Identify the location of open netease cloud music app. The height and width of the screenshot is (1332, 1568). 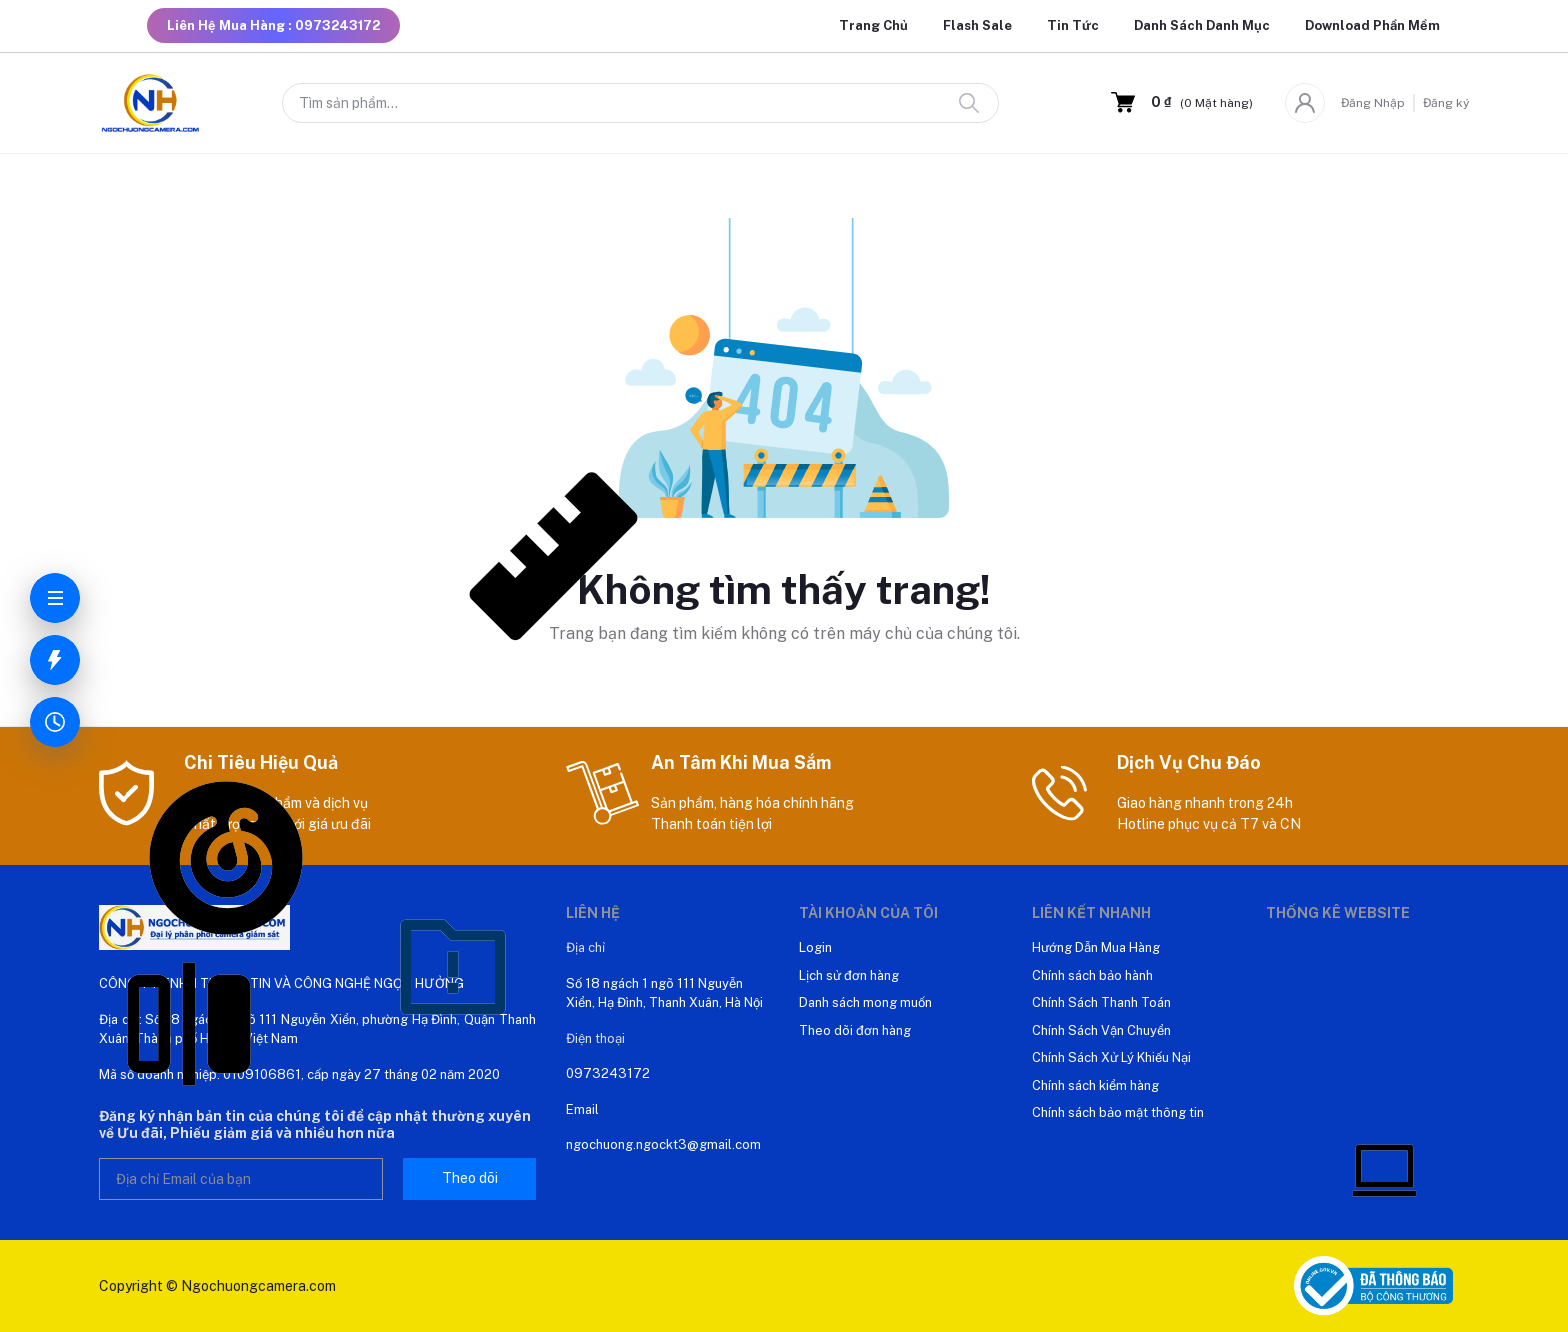
(226, 858).